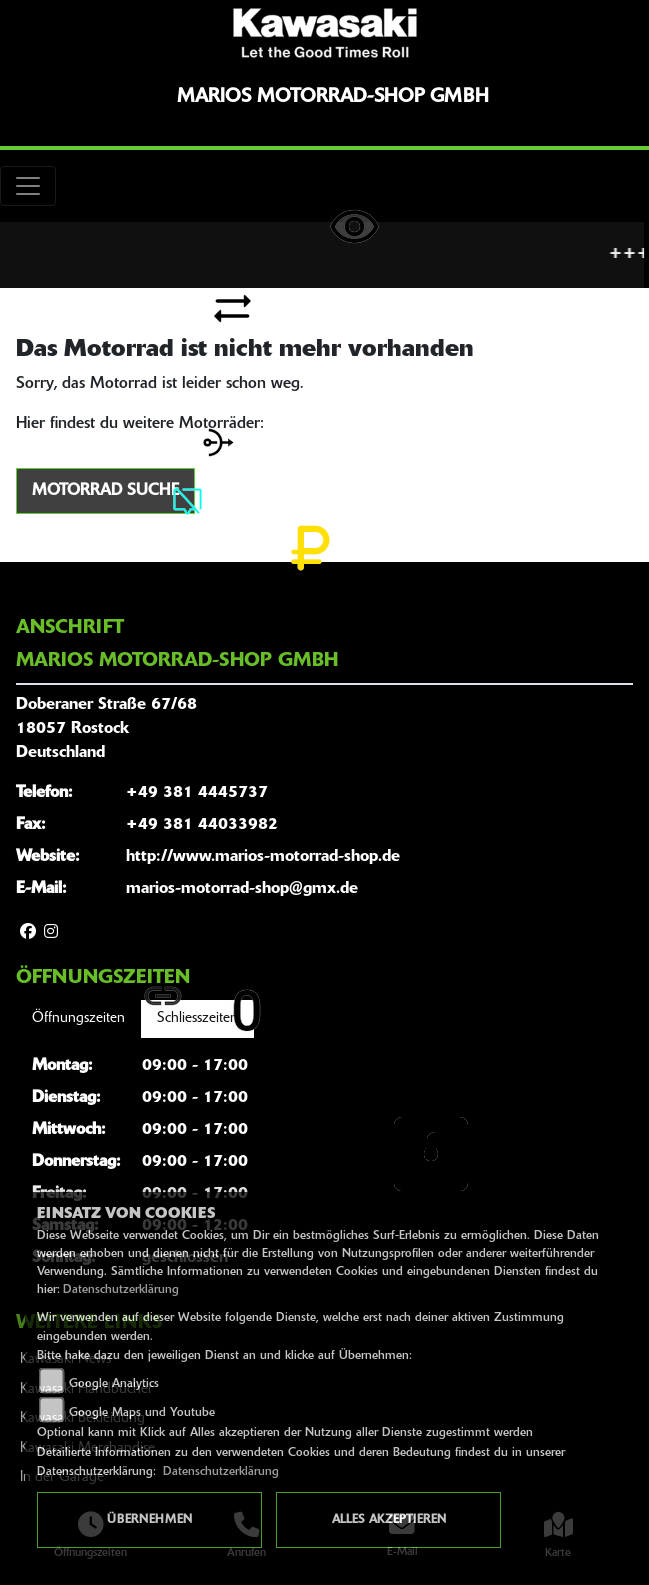  Describe the element at coordinates (218, 442) in the screenshot. I see `configure network address translation settings` at that location.